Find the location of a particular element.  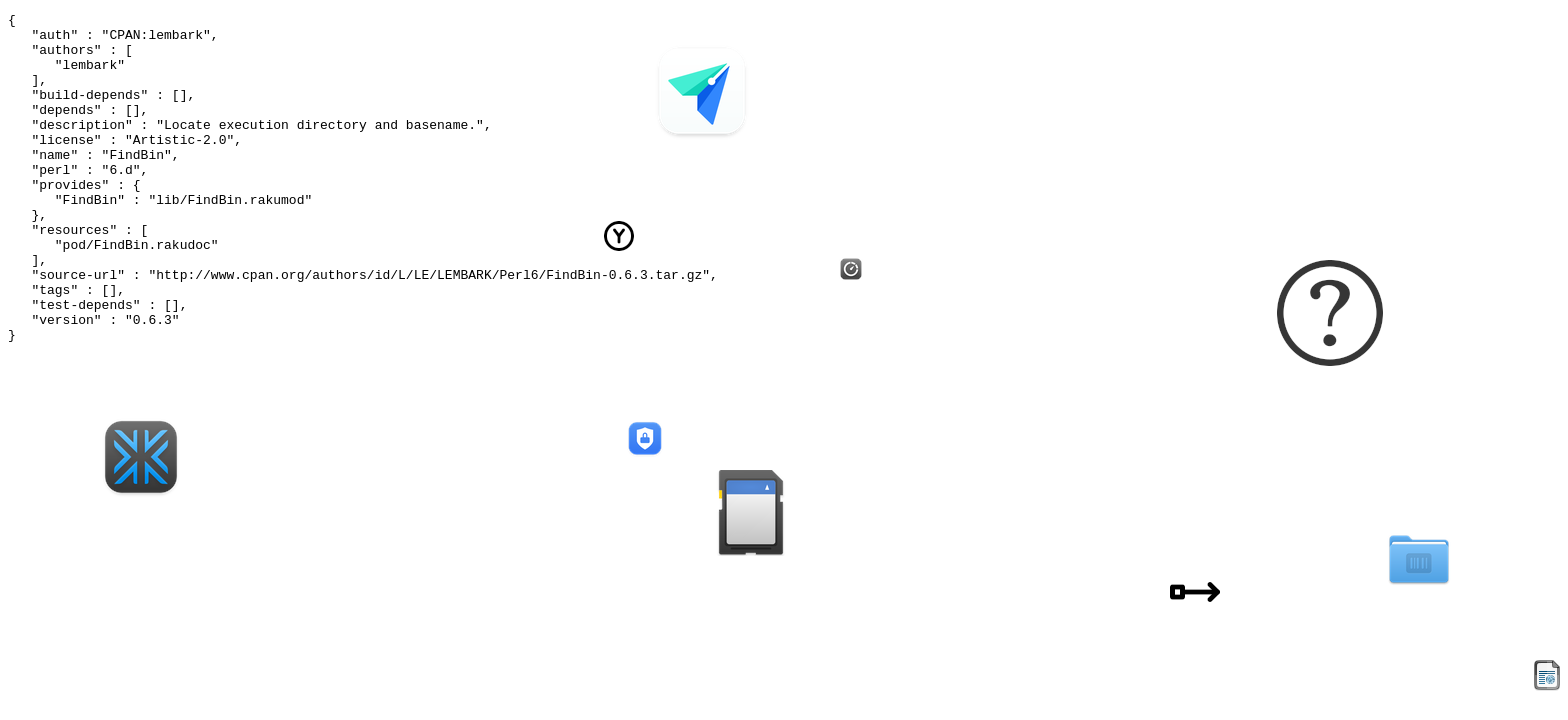

open a web document file is located at coordinates (1547, 675).